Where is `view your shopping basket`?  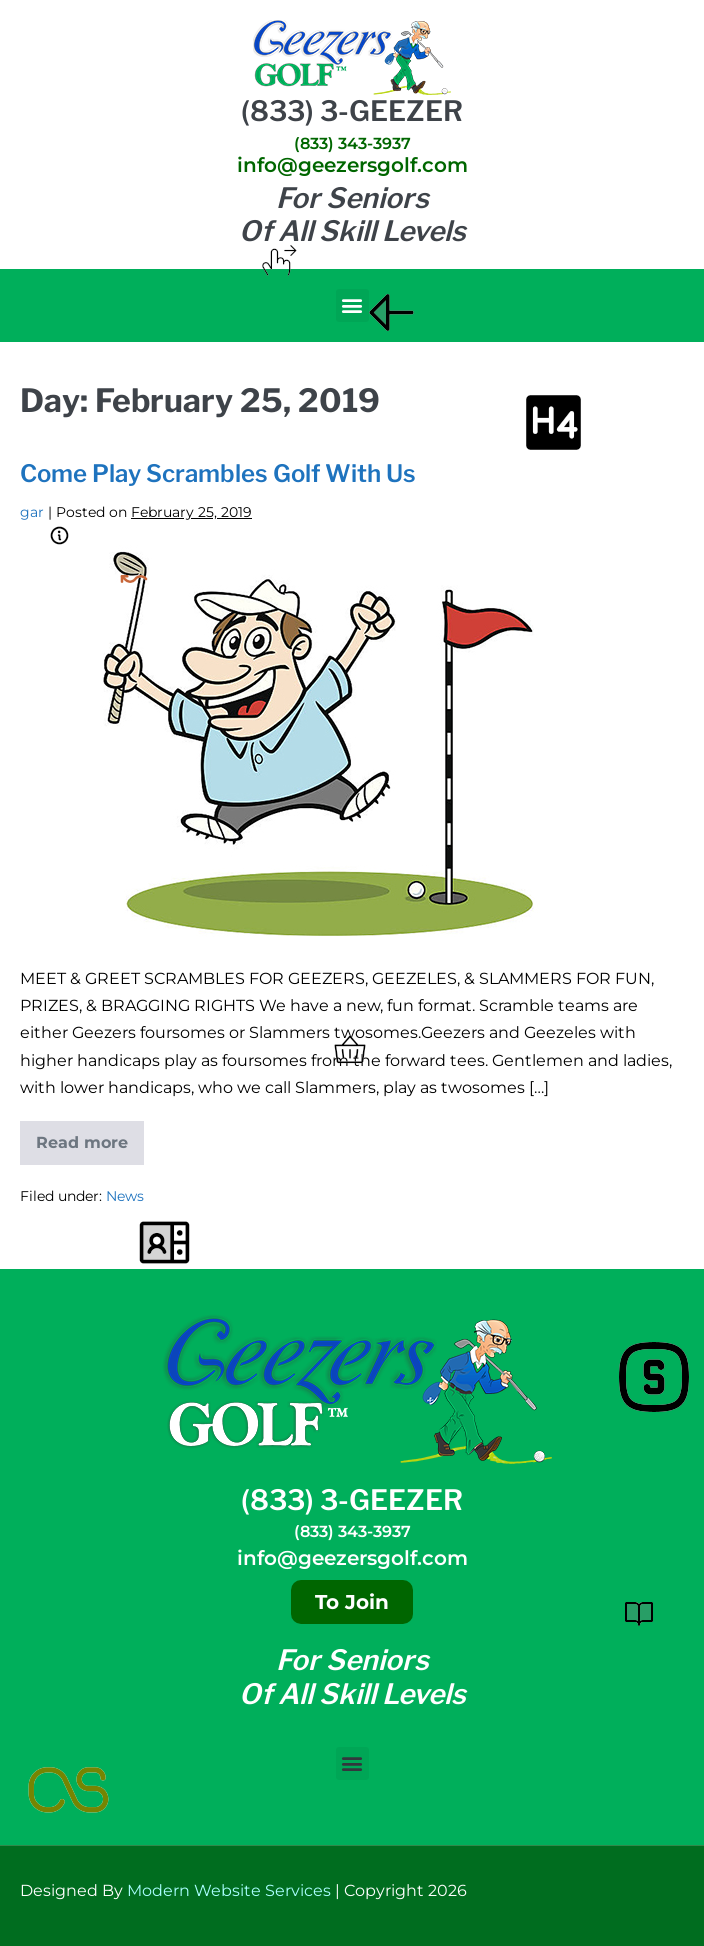 view your shopping basket is located at coordinates (350, 1051).